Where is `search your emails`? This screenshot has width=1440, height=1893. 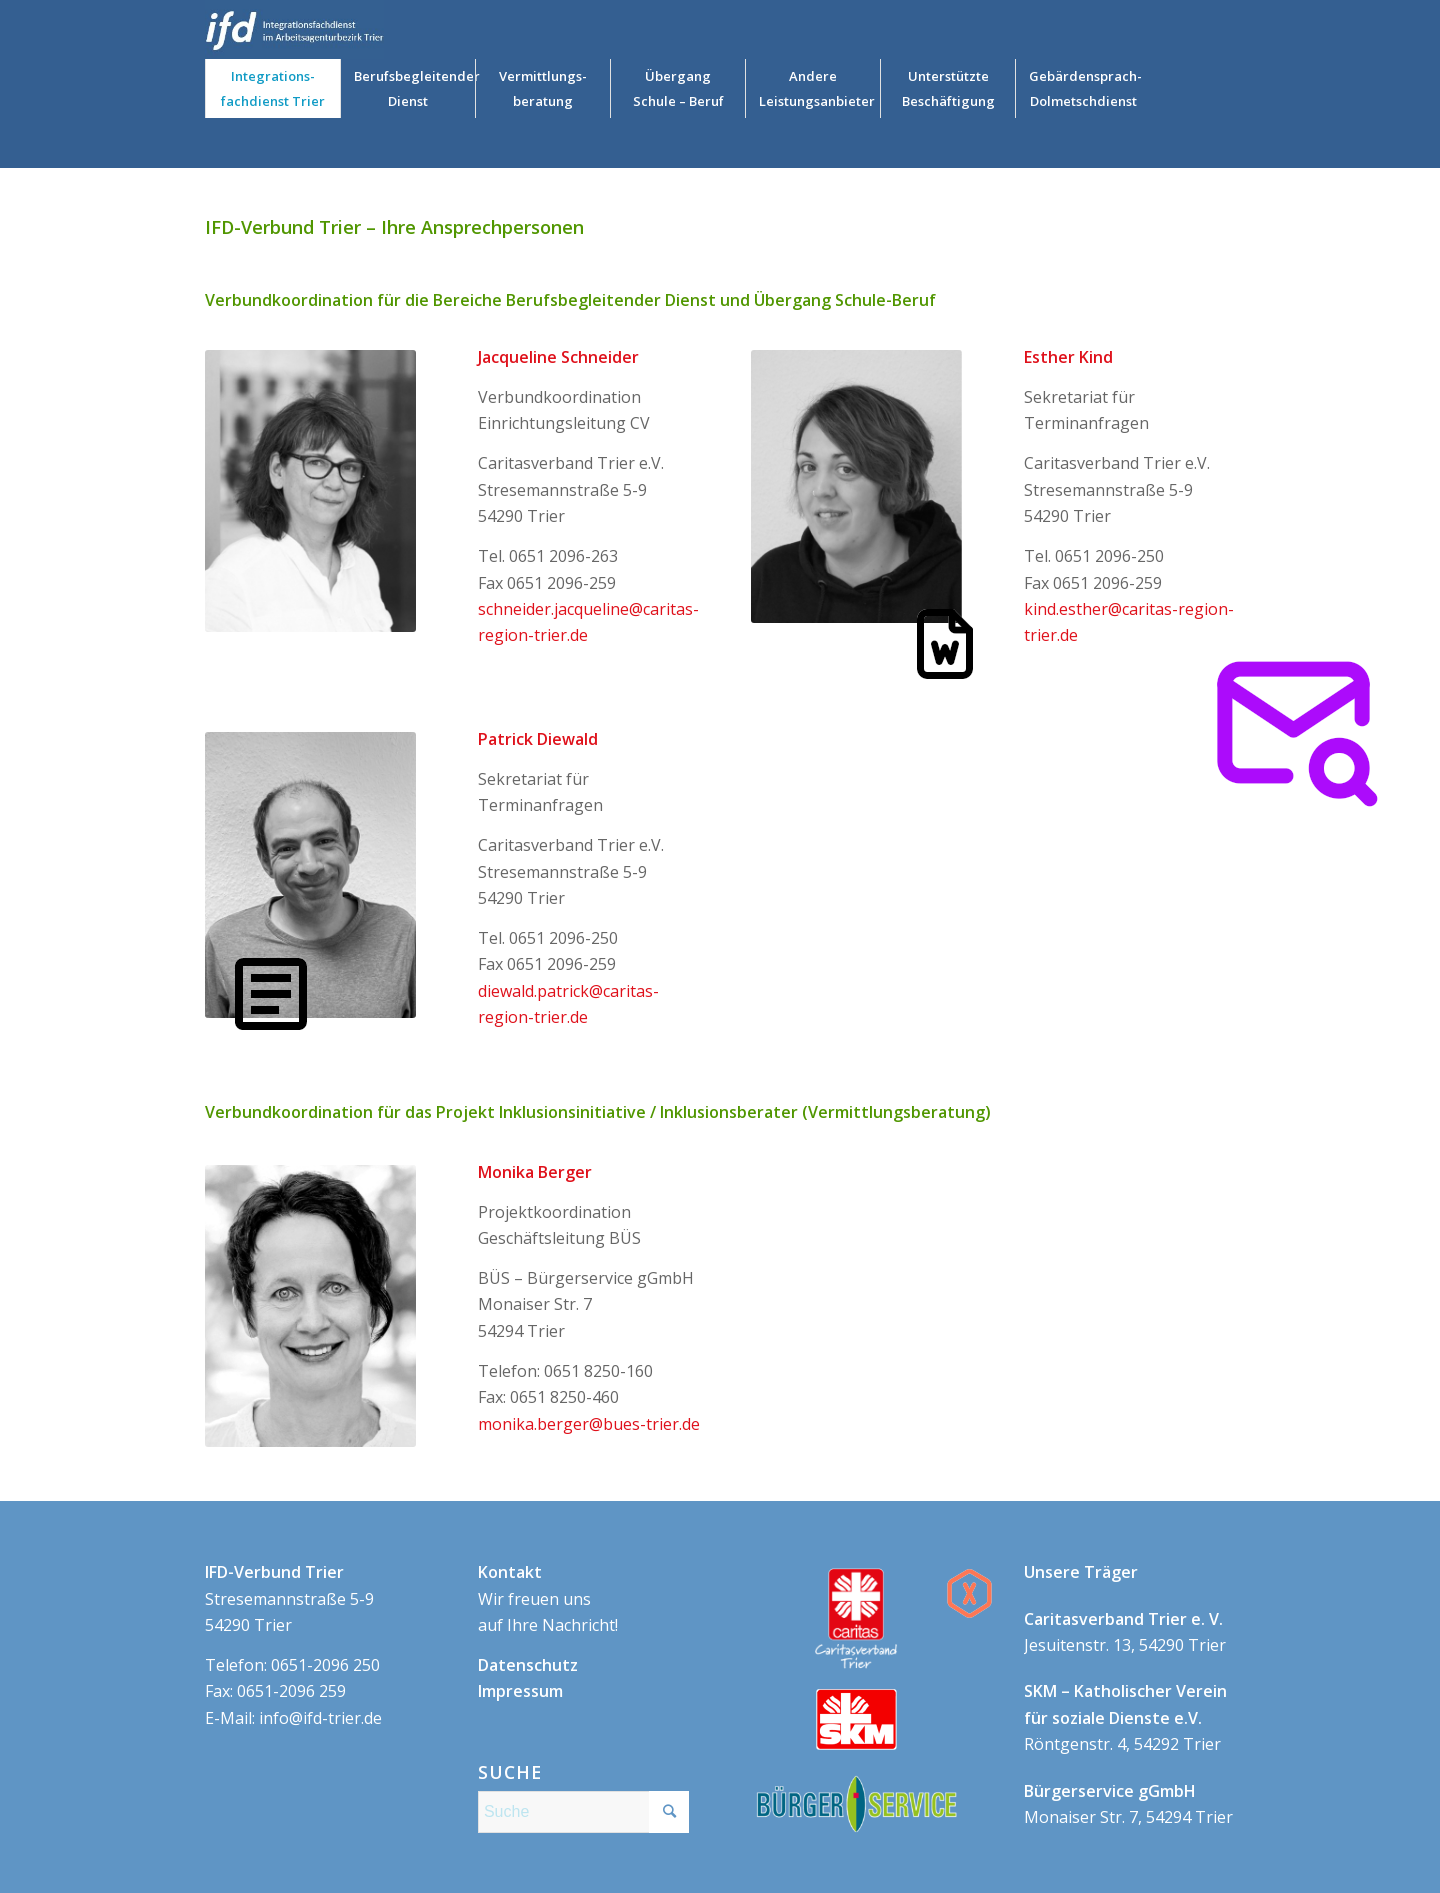
search your emails is located at coordinates (1293, 722).